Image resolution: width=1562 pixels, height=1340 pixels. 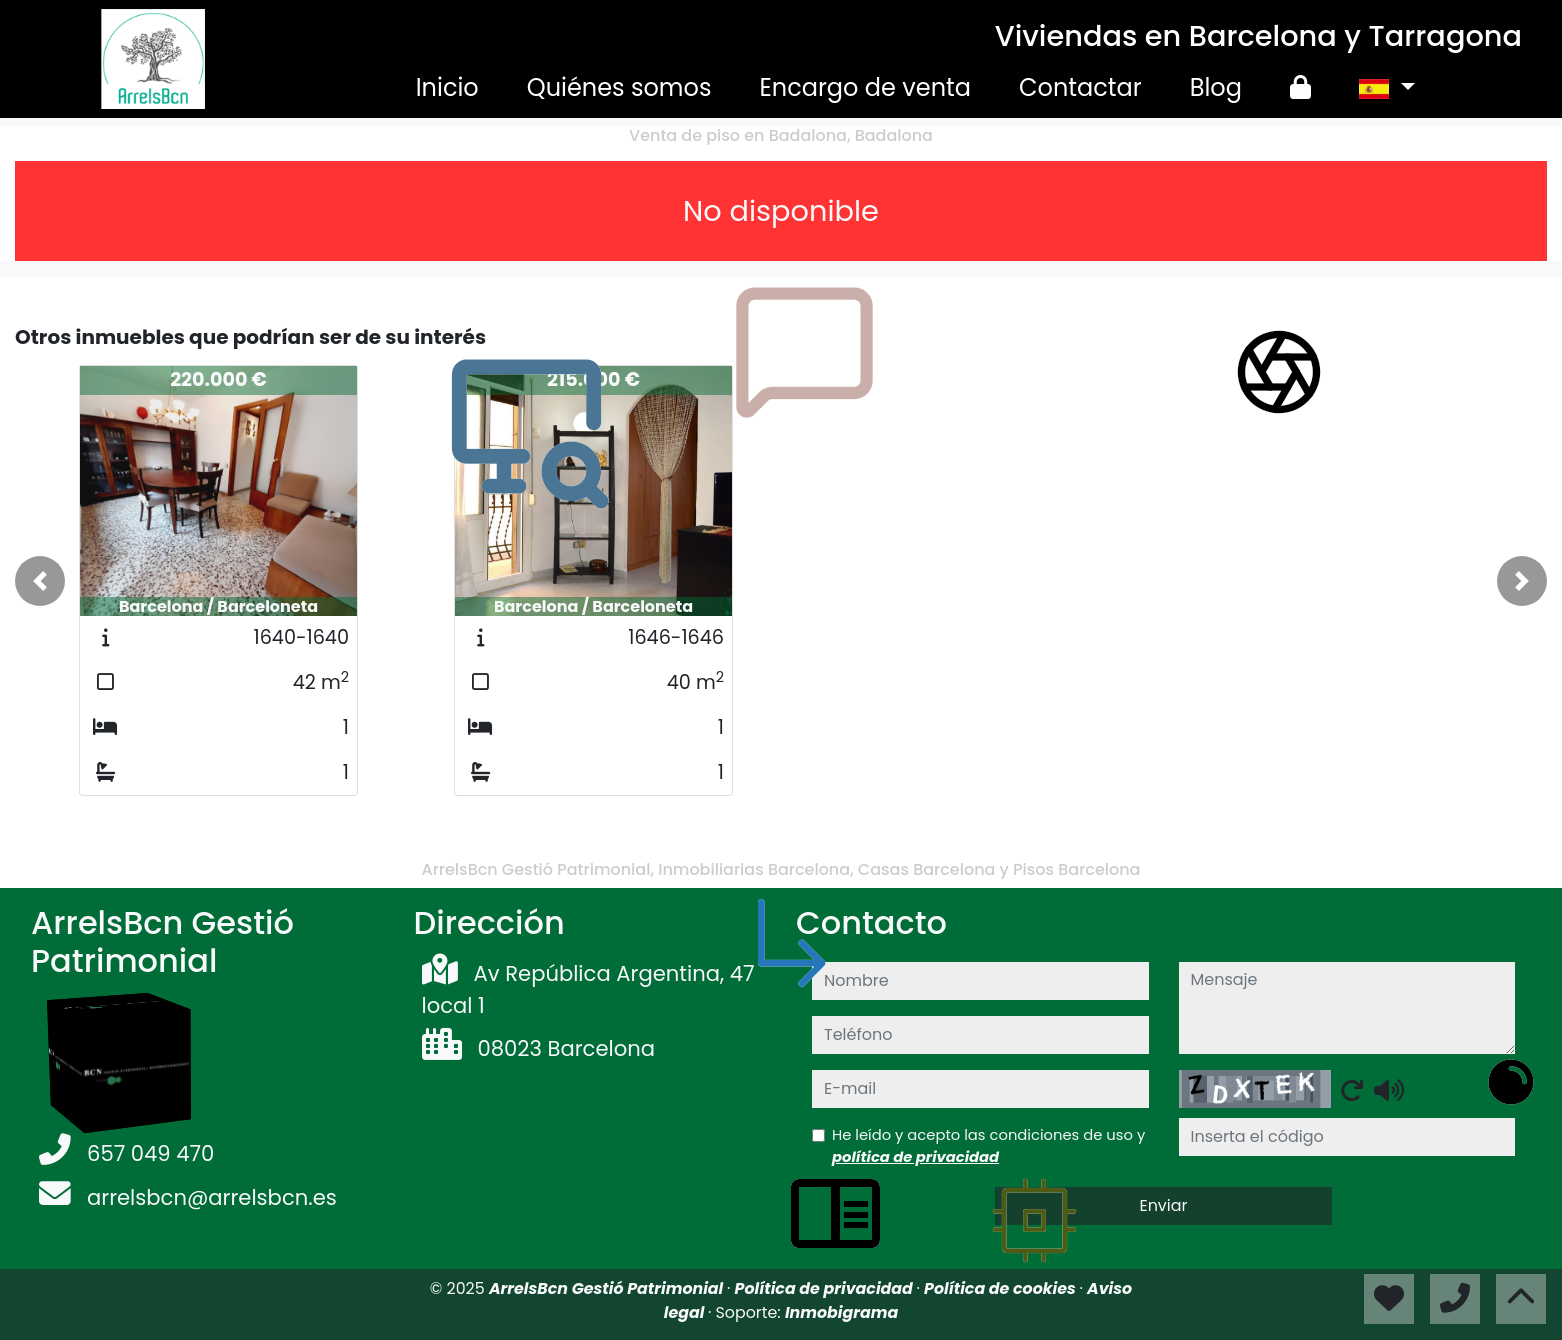 What do you see at coordinates (1511, 1082) in the screenshot?
I see `apply inner shadow effect to top-right corner` at bounding box center [1511, 1082].